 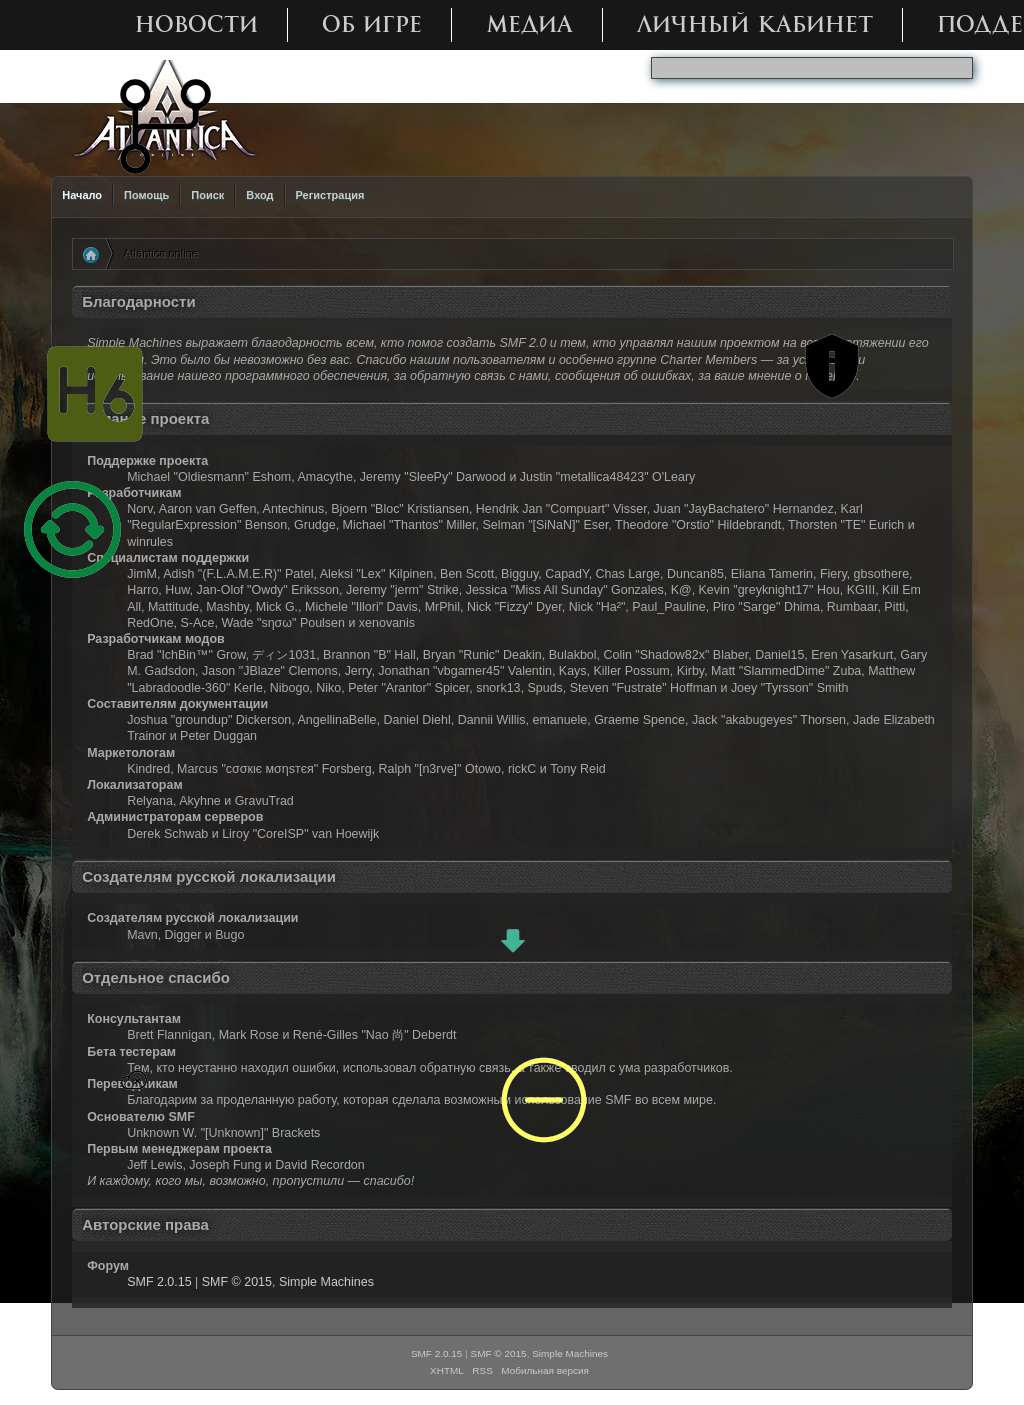 What do you see at coordinates (544, 1100) in the screenshot?
I see `remove an item from a list or cart` at bounding box center [544, 1100].